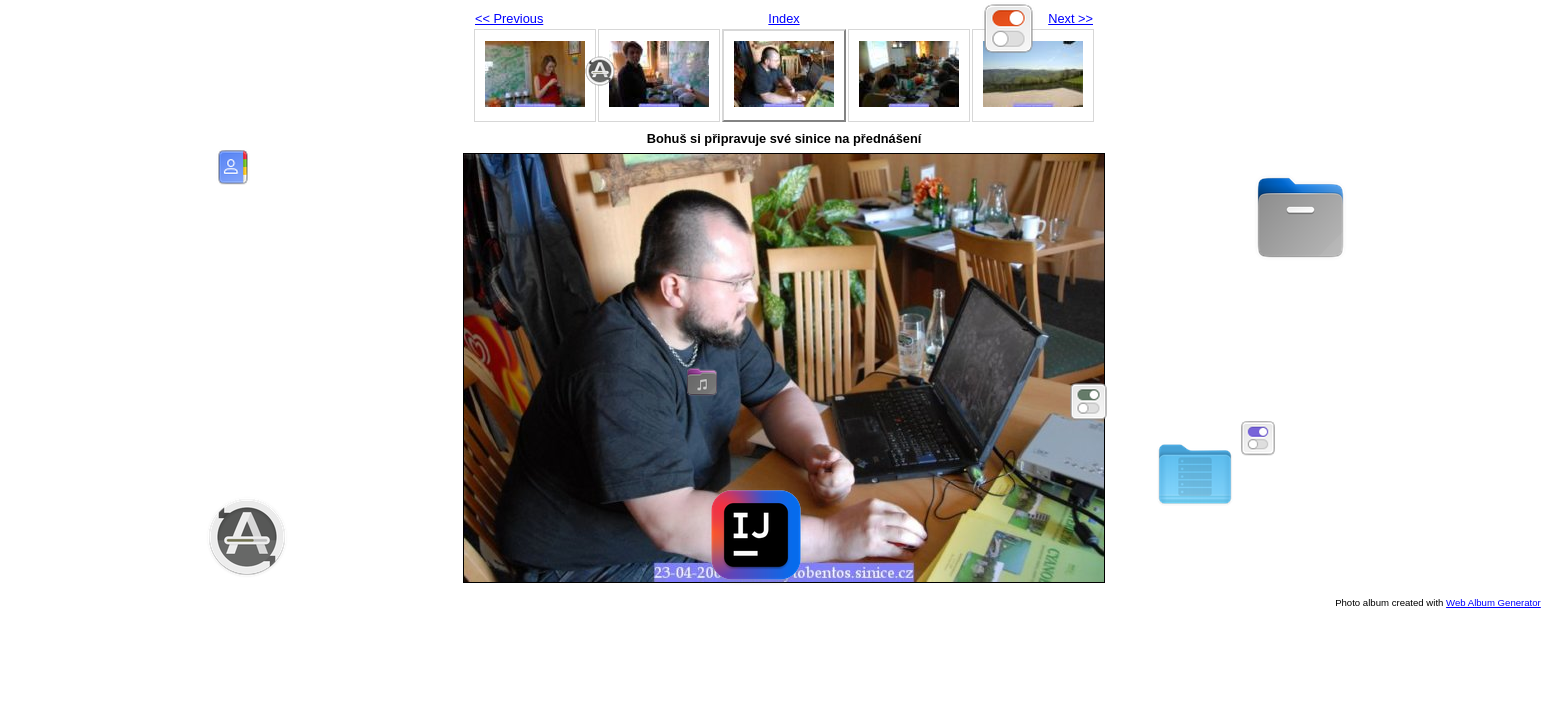 The image size is (1568, 720). What do you see at coordinates (1195, 474) in the screenshot?
I see `open directory menu panel applet` at bounding box center [1195, 474].